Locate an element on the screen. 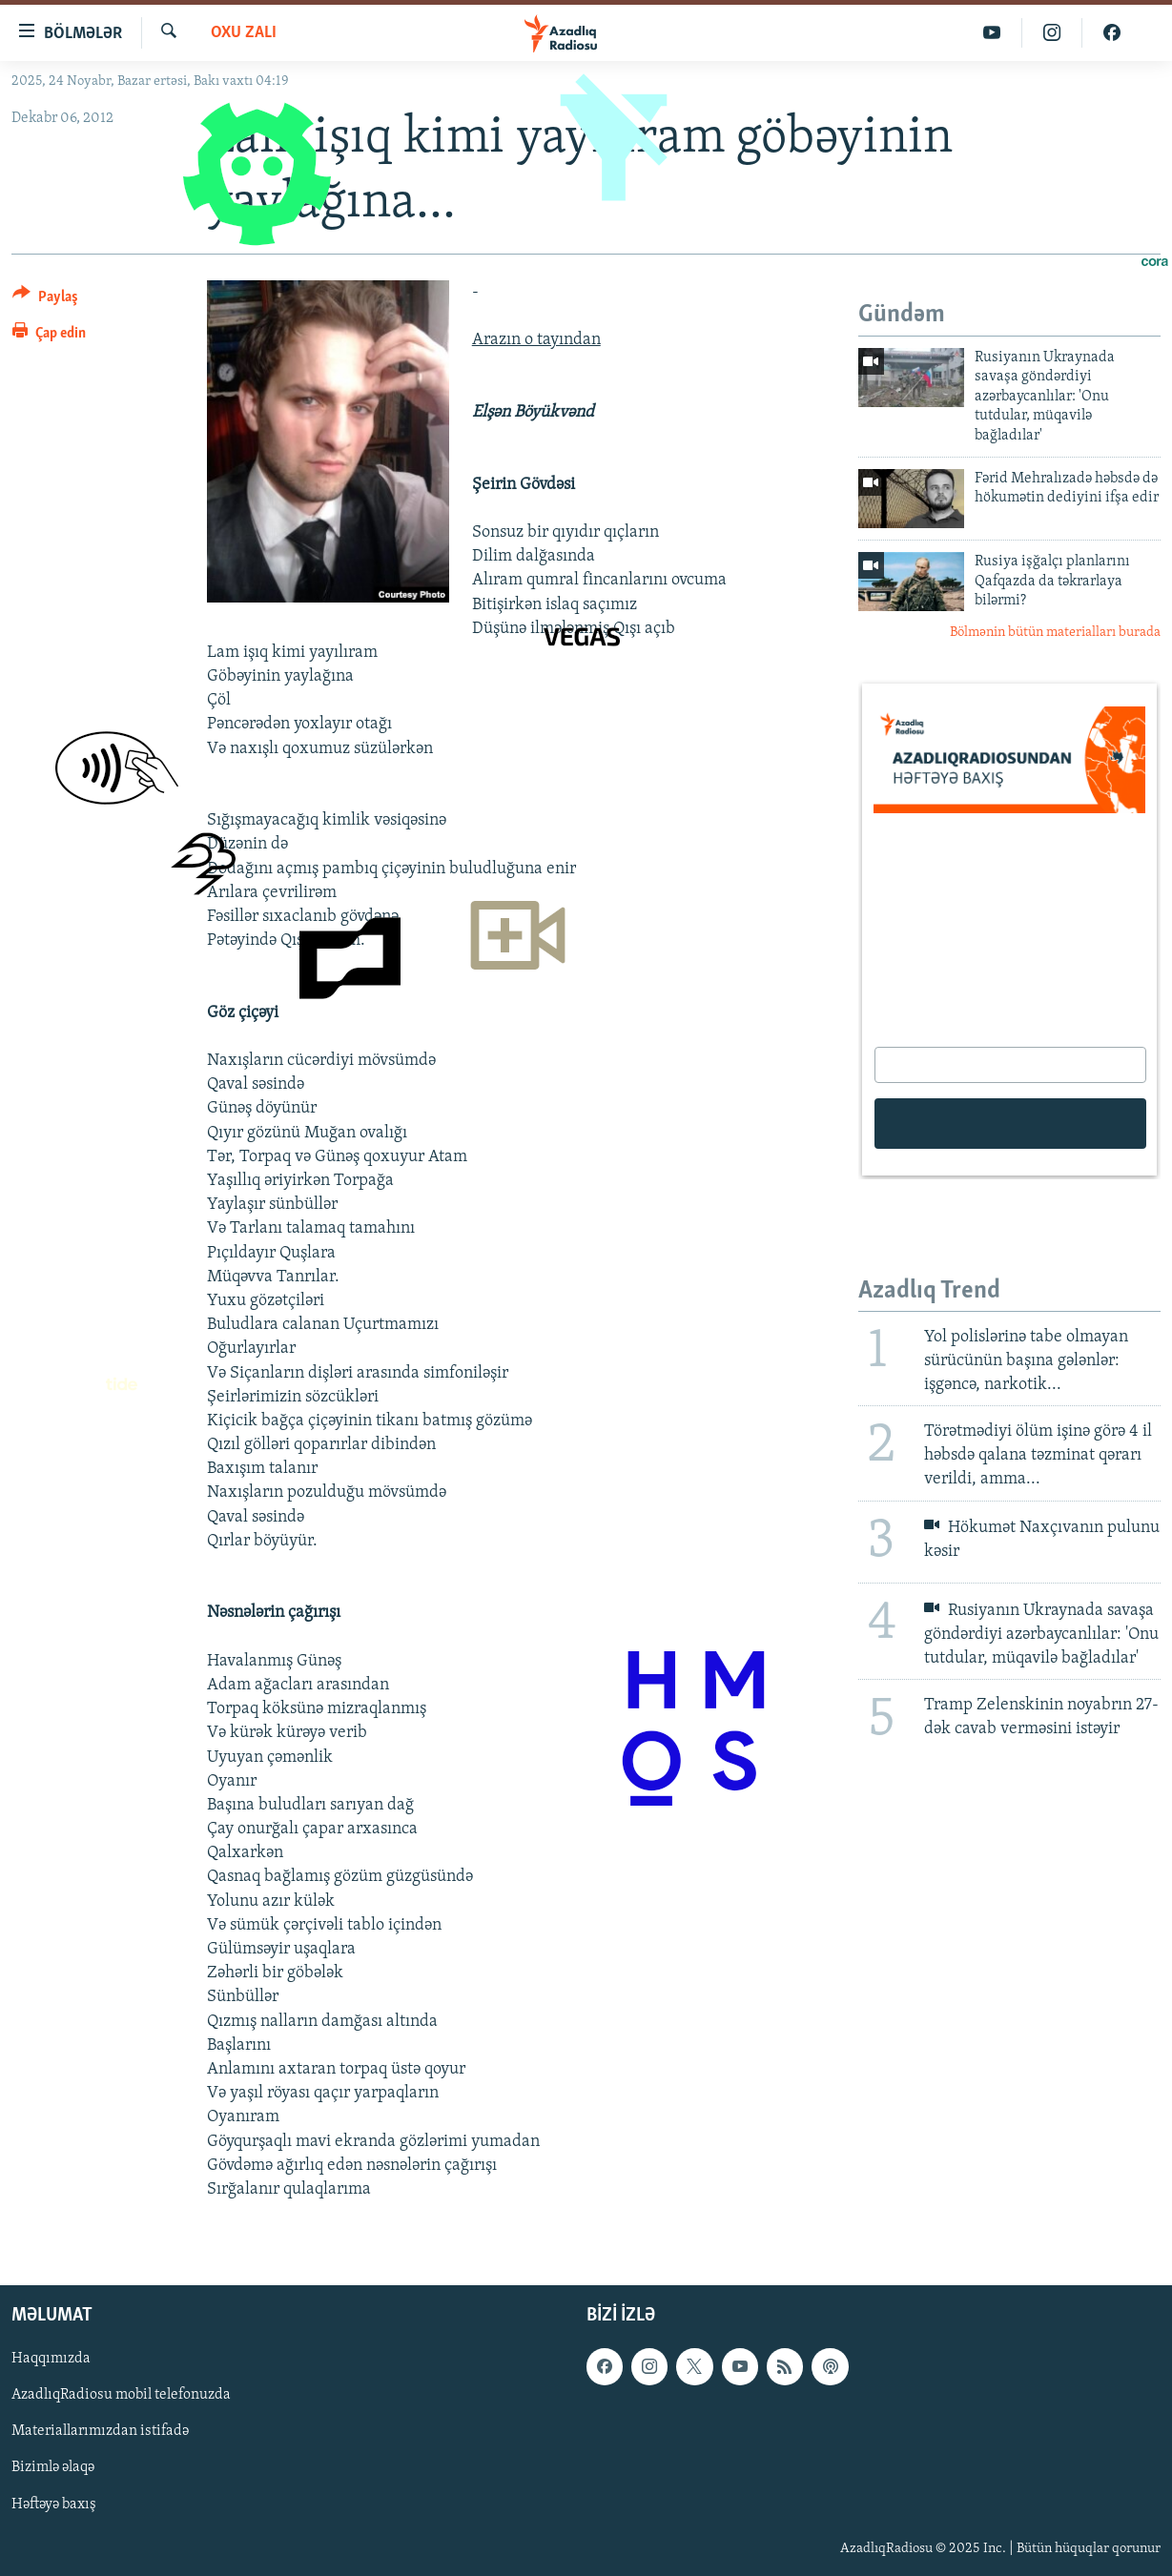 The image size is (1172, 2576). open the Tide banking app is located at coordinates (121, 1383).